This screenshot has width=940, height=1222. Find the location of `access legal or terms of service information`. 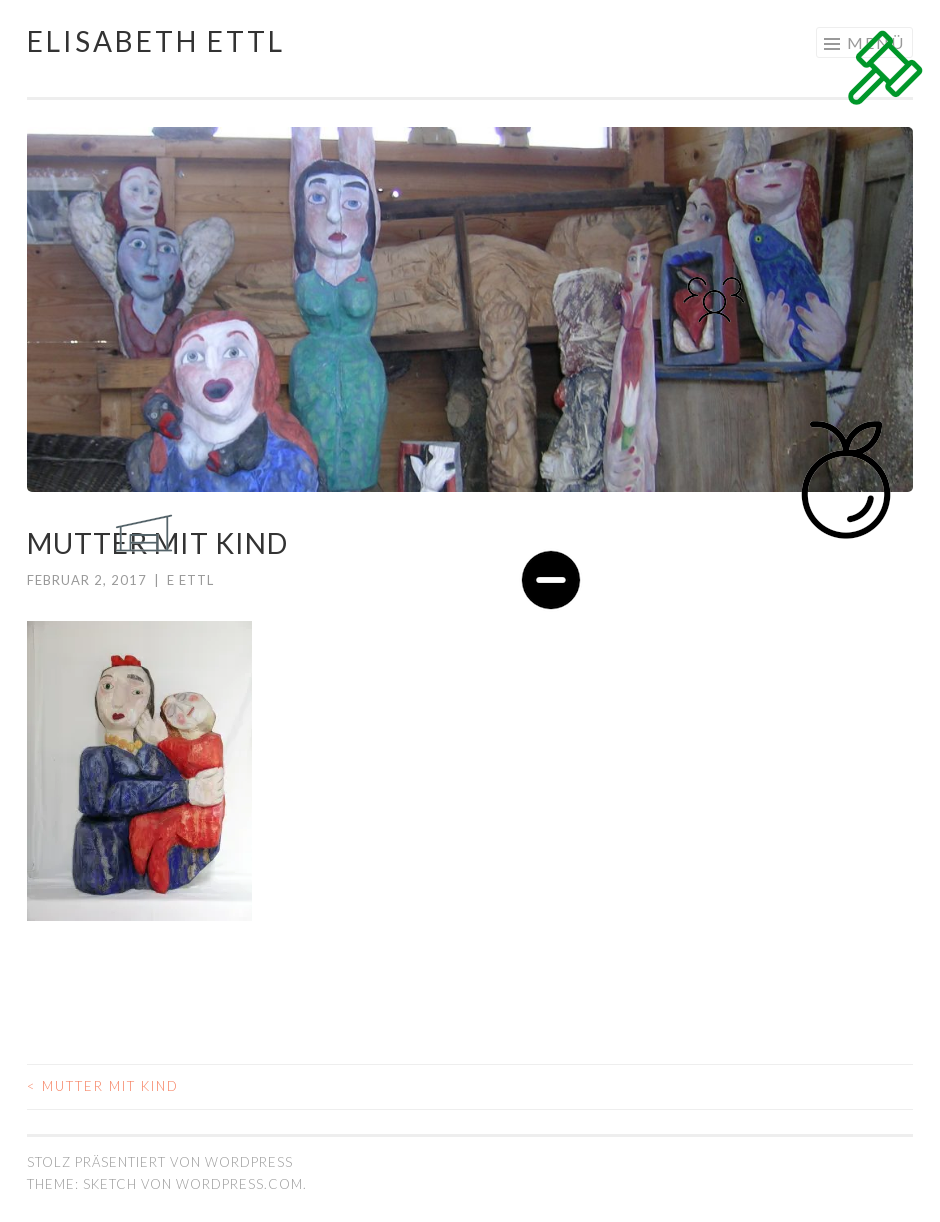

access legal or terms of service information is located at coordinates (882, 70).